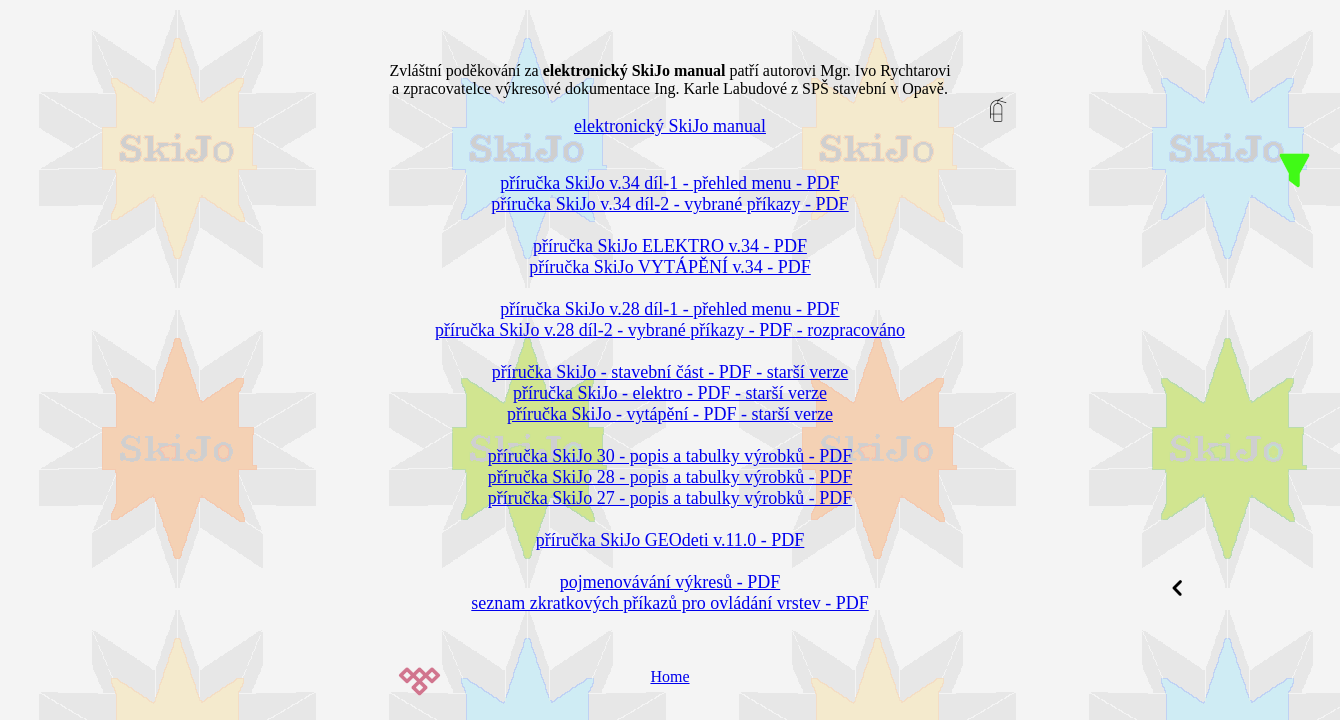  I want to click on filter results or content, so click(1294, 168).